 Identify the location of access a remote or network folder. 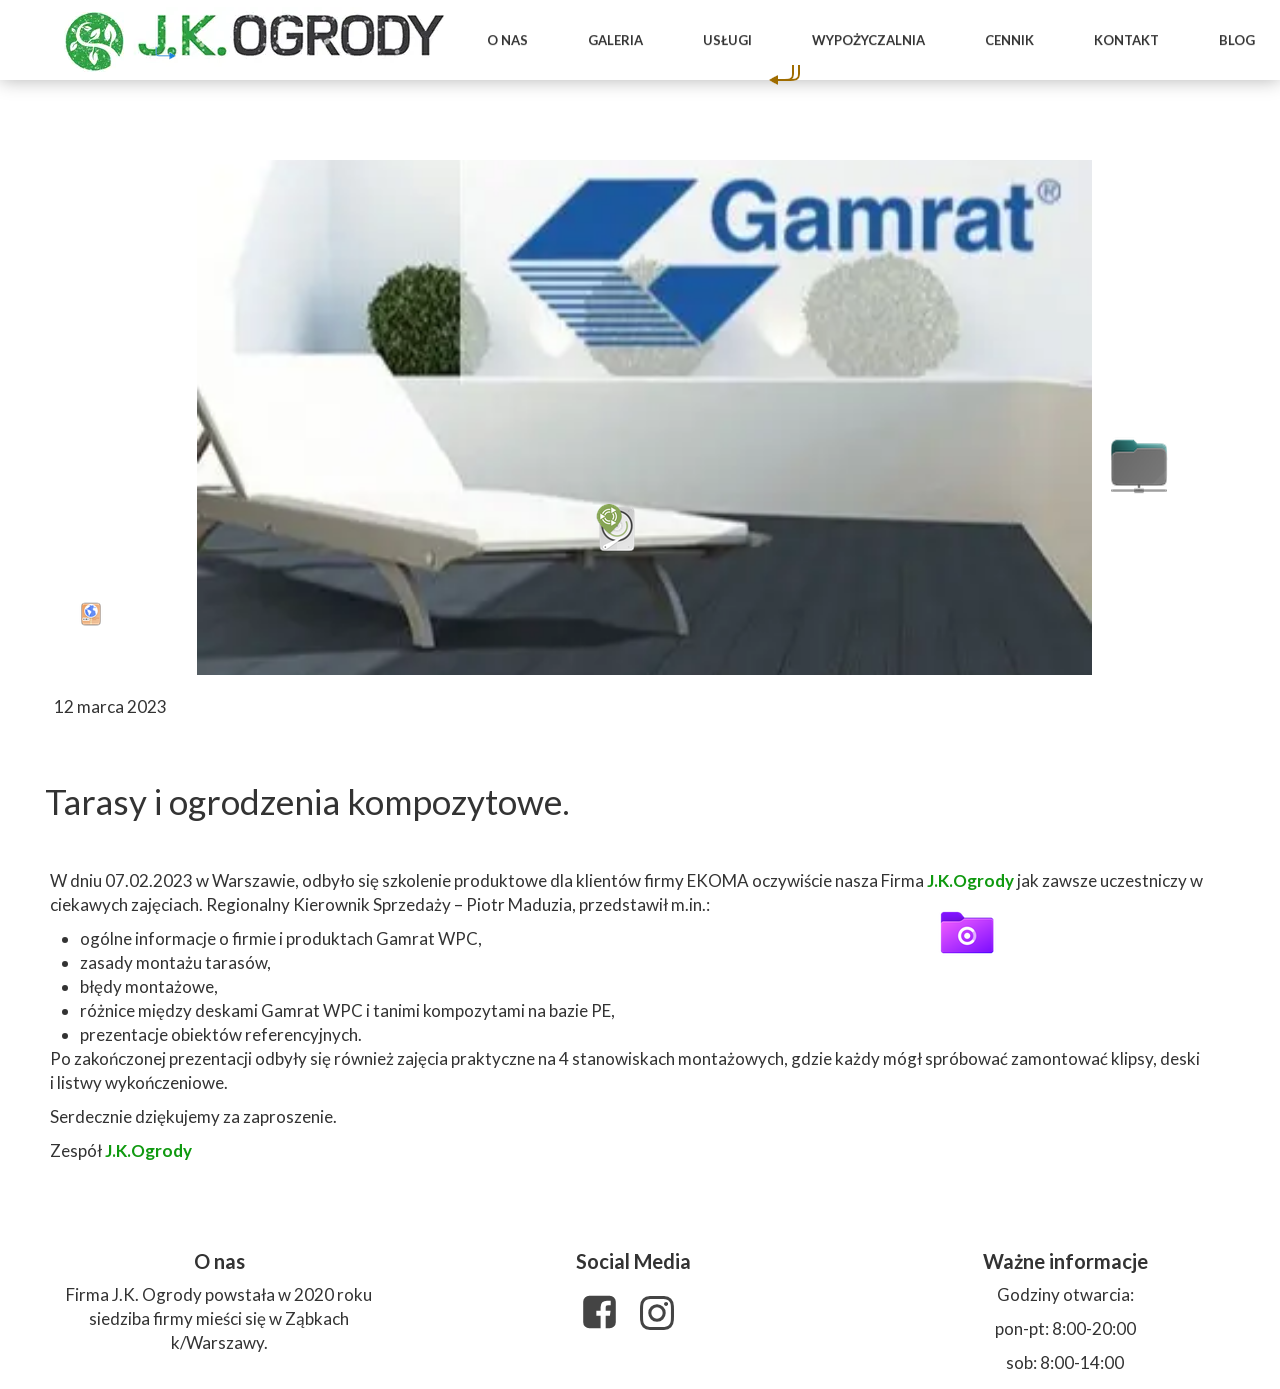
(1139, 465).